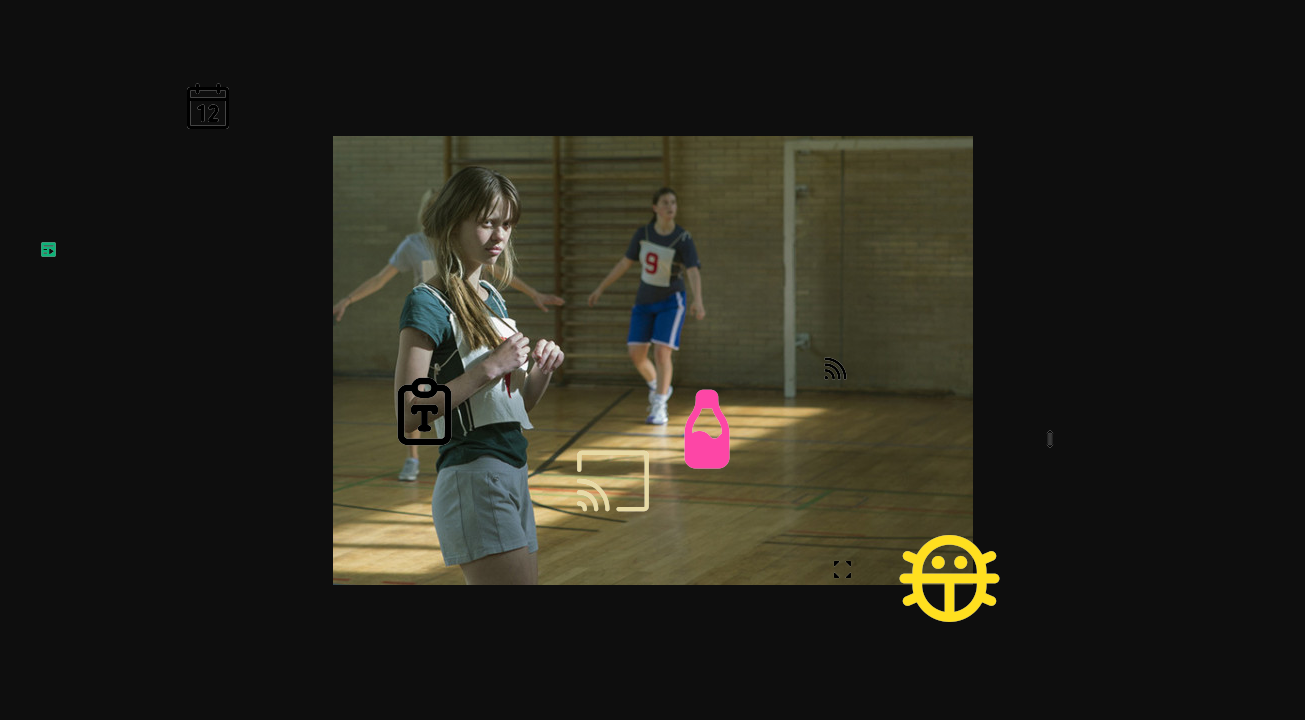 Image resolution: width=1305 pixels, height=720 pixels. What do you see at coordinates (707, 431) in the screenshot?
I see `view beverage or drink options` at bounding box center [707, 431].